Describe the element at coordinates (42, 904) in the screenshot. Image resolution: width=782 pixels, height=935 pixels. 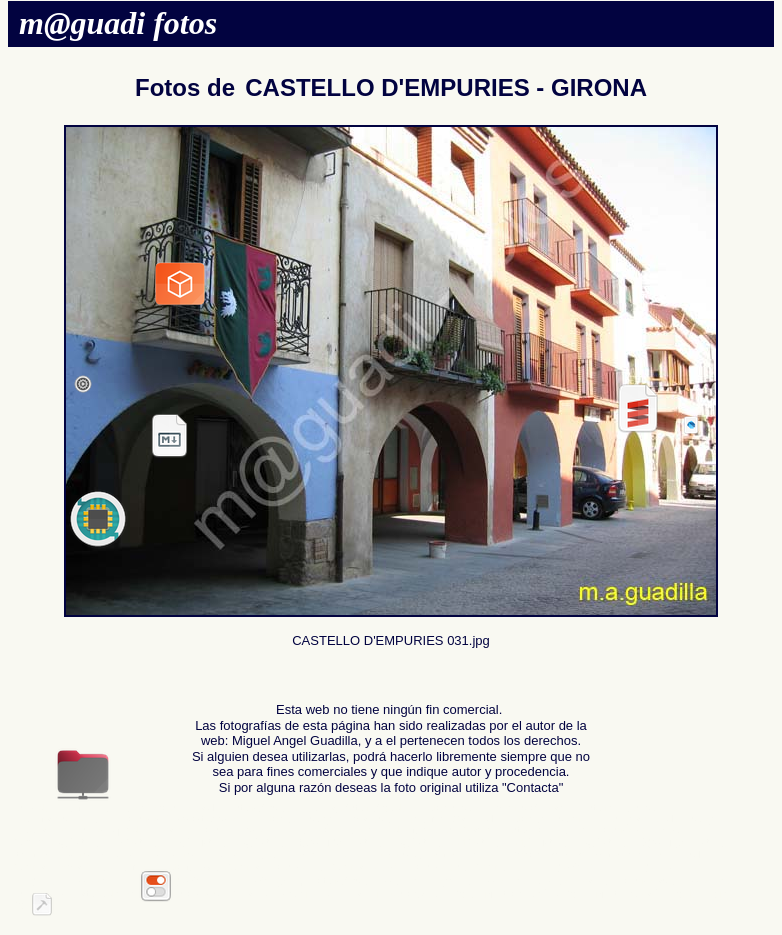
I see `indicates a CMake configuration file` at that location.